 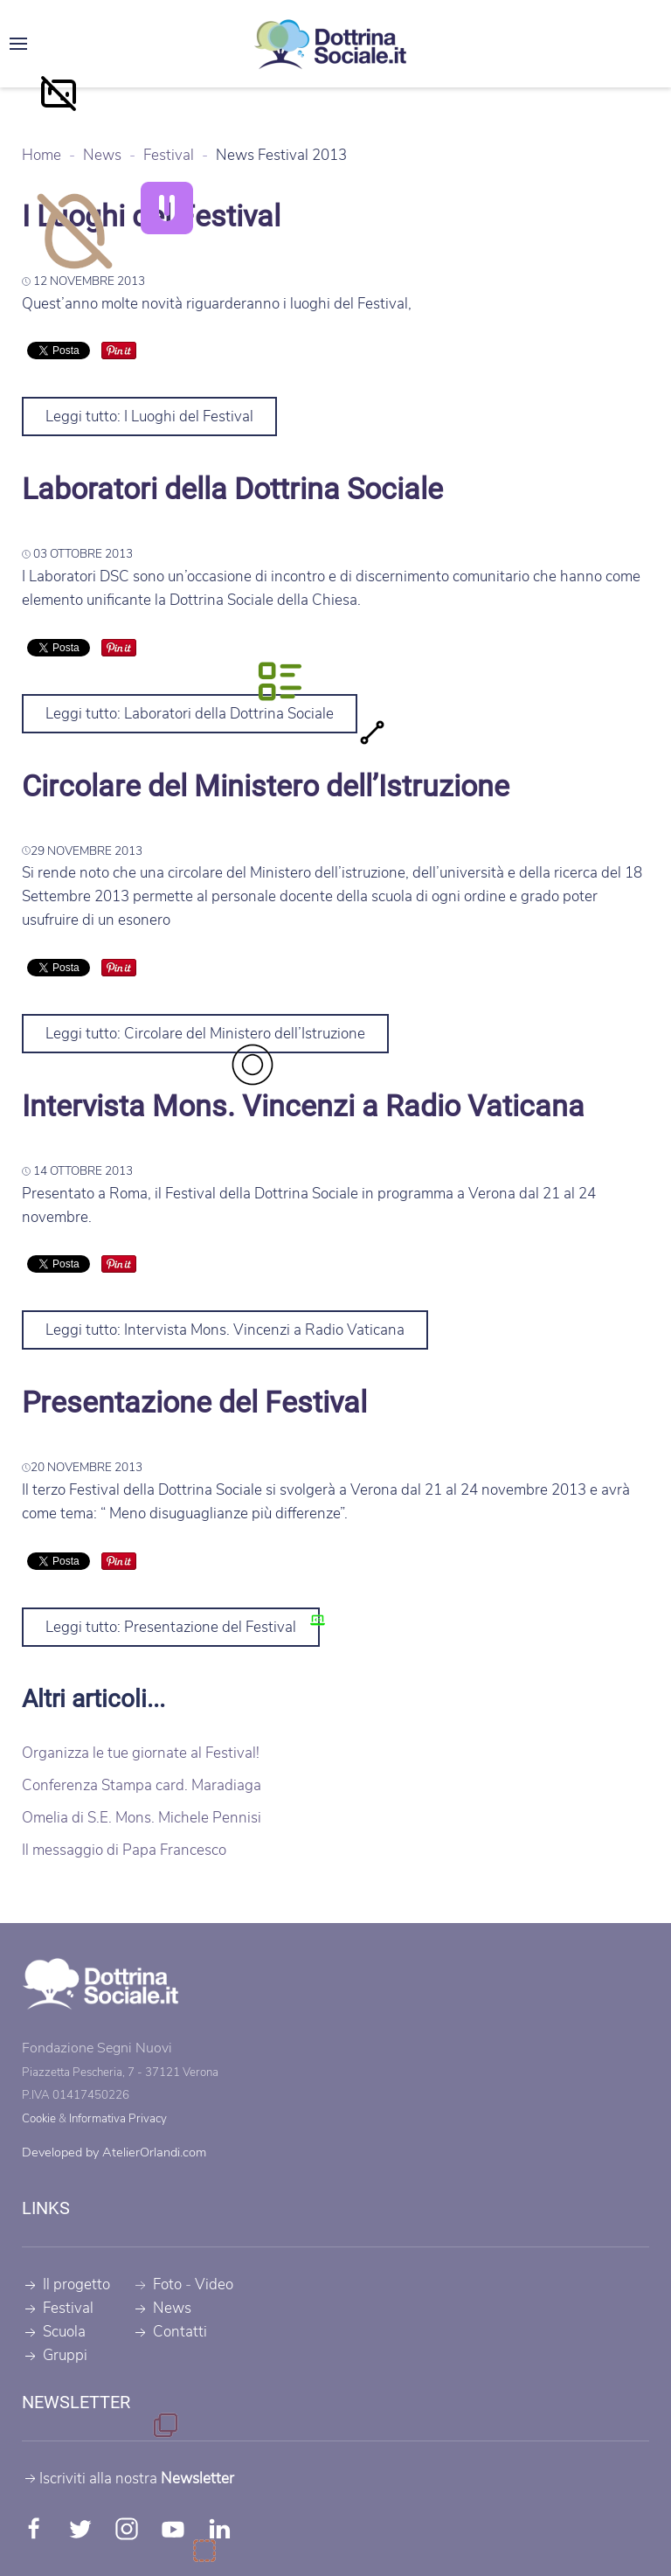 I want to click on indicates egg-free or no eggs, so click(x=74, y=231).